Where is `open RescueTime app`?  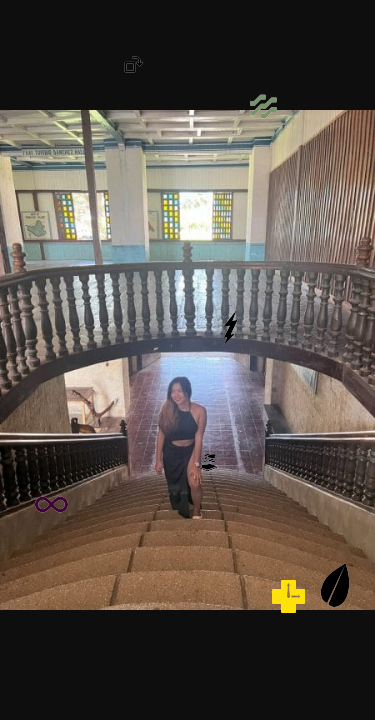
open RescueTime app is located at coordinates (288, 596).